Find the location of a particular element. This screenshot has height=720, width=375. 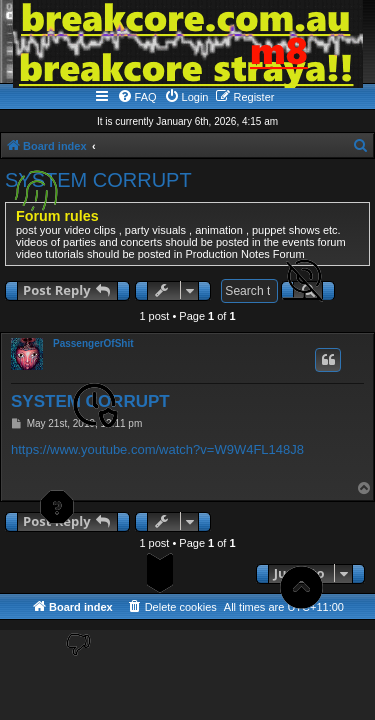

camera is disabled or blocked is located at coordinates (304, 281).